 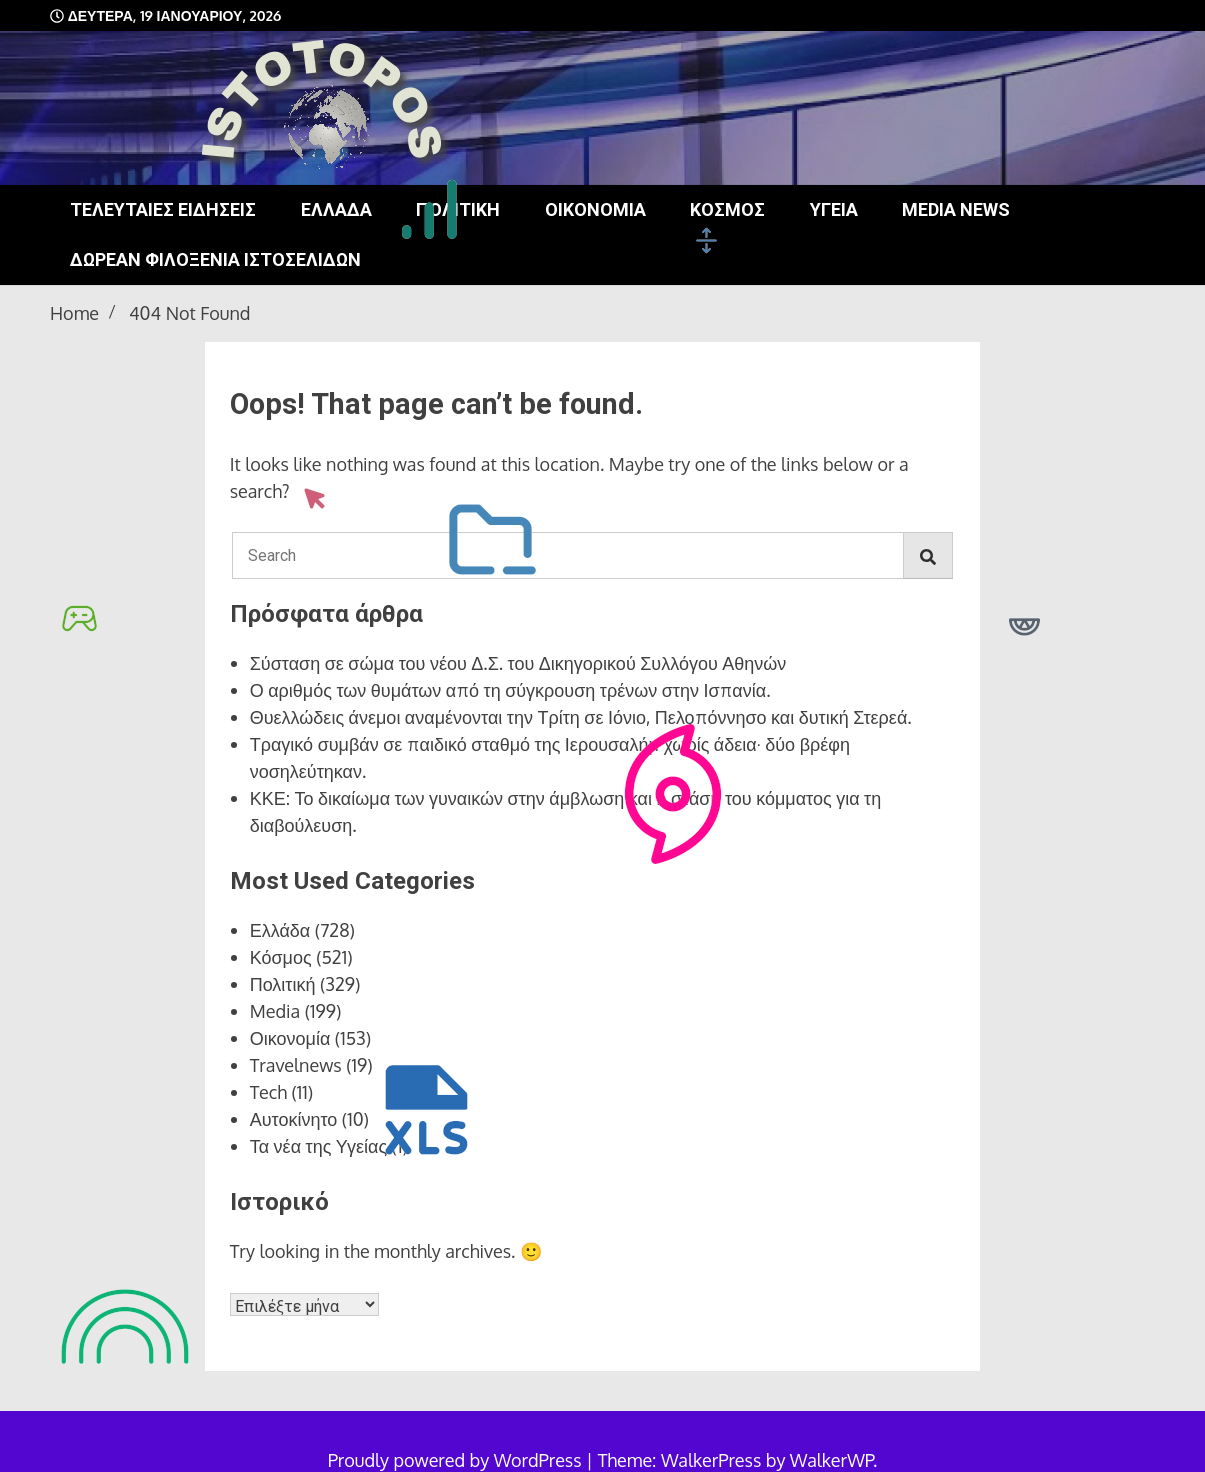 What do you see at coordinates (490, 541) in the screenshot?
I see `remove a folder from your files` at bounding box center [490, 541].